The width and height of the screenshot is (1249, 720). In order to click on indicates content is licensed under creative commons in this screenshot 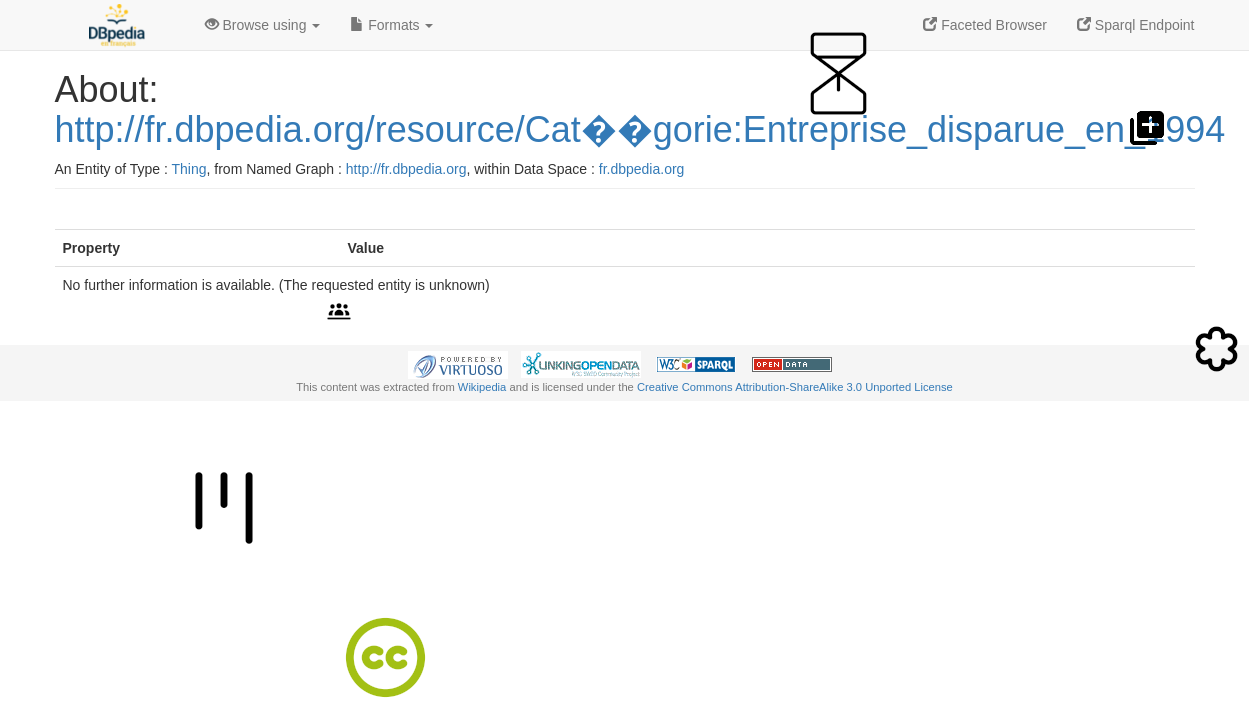, I will do `click(385, 657)`.